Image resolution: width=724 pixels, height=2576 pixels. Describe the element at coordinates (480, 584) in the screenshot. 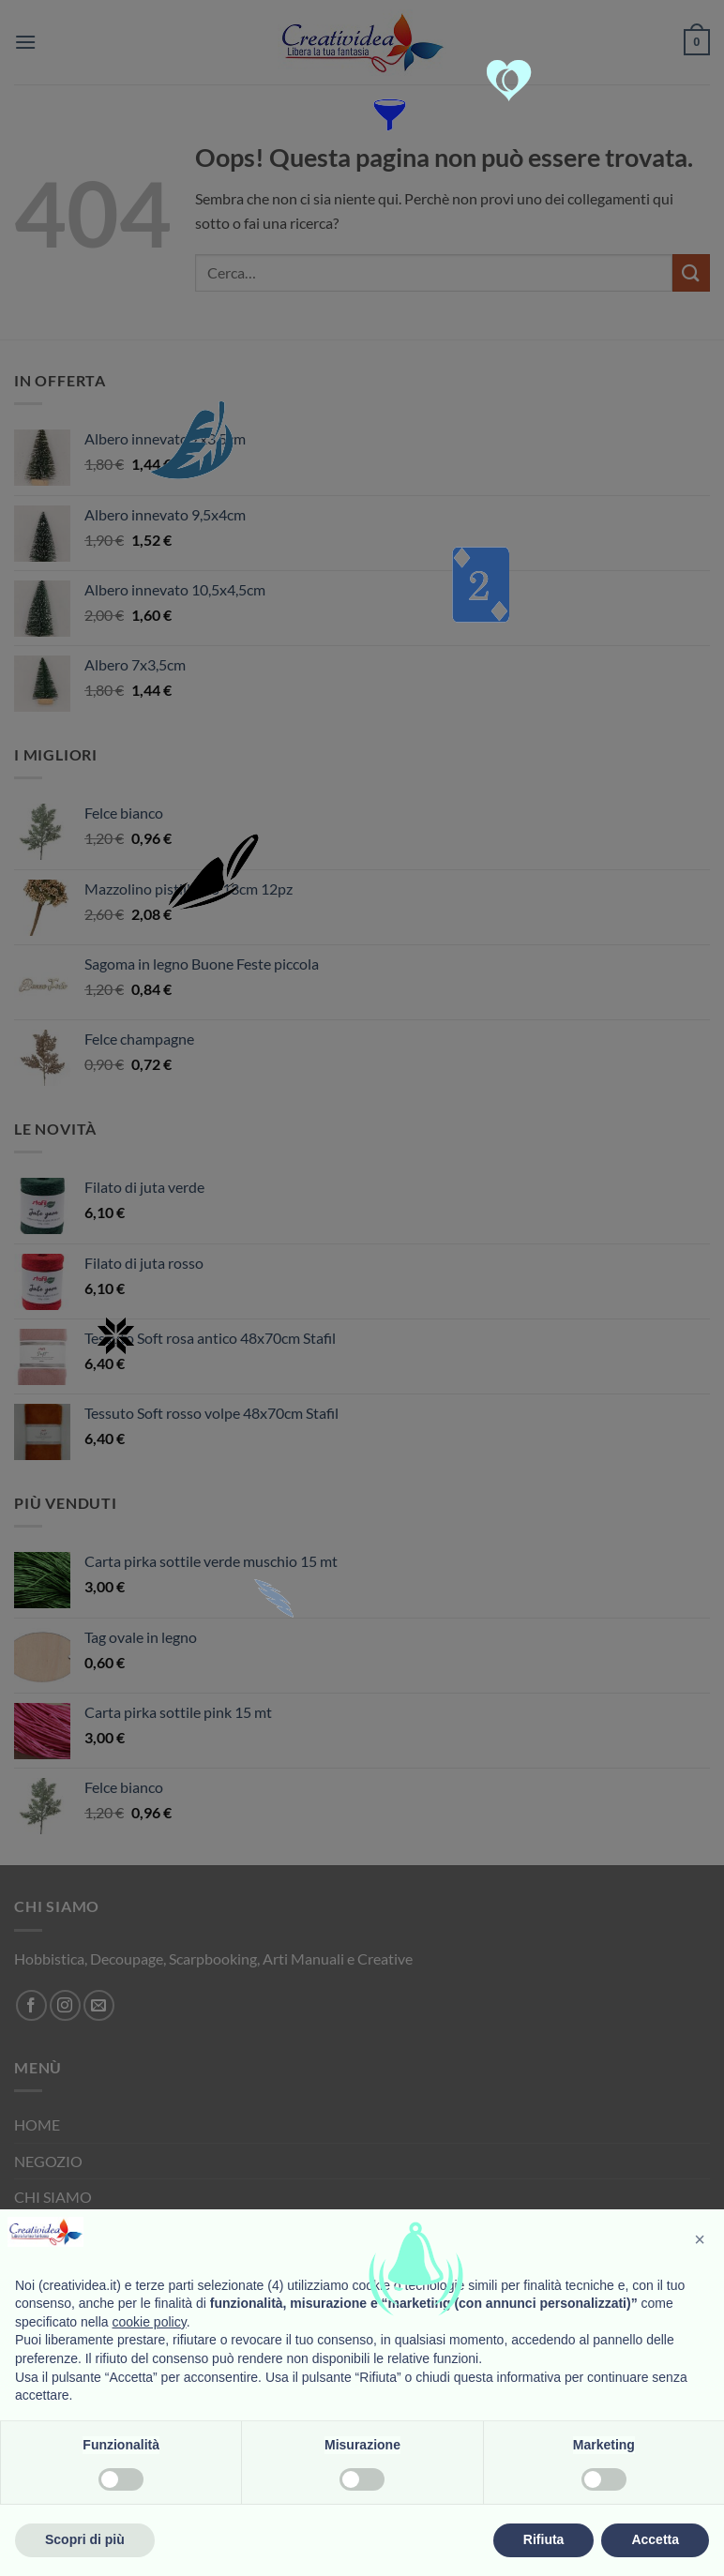

I see `two of diamonds playing card` at that location.